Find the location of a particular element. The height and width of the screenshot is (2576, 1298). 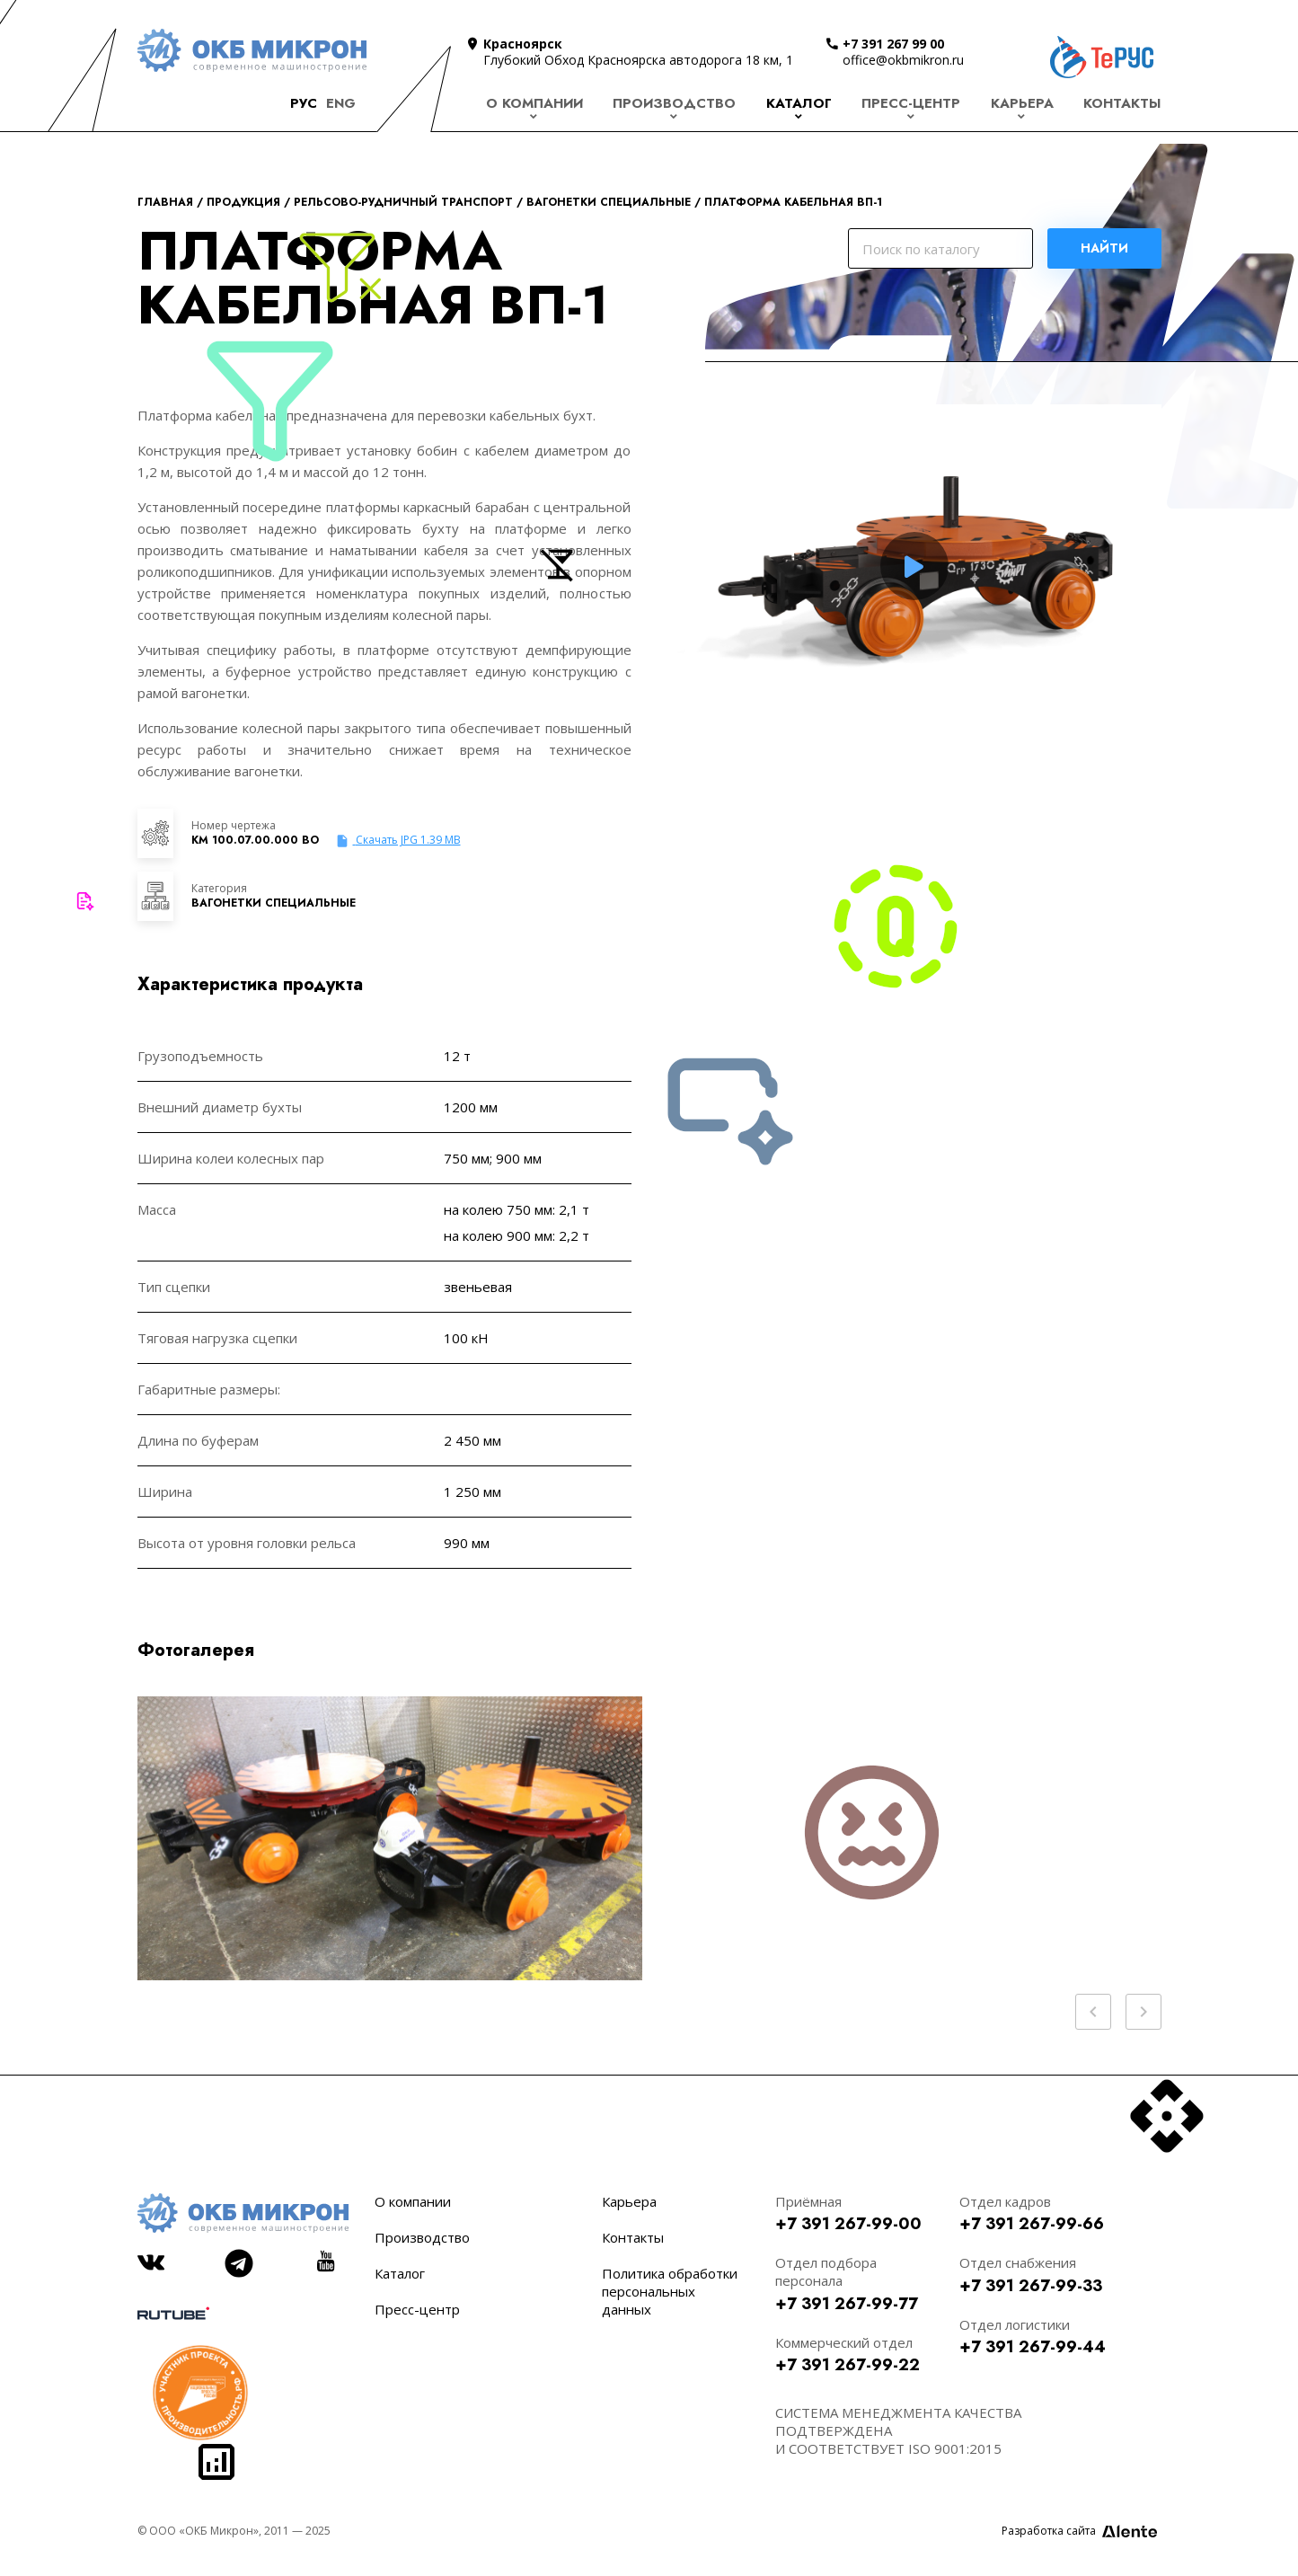

battery charging with quick charge or boost mode is located at coordinates (722, 1094).